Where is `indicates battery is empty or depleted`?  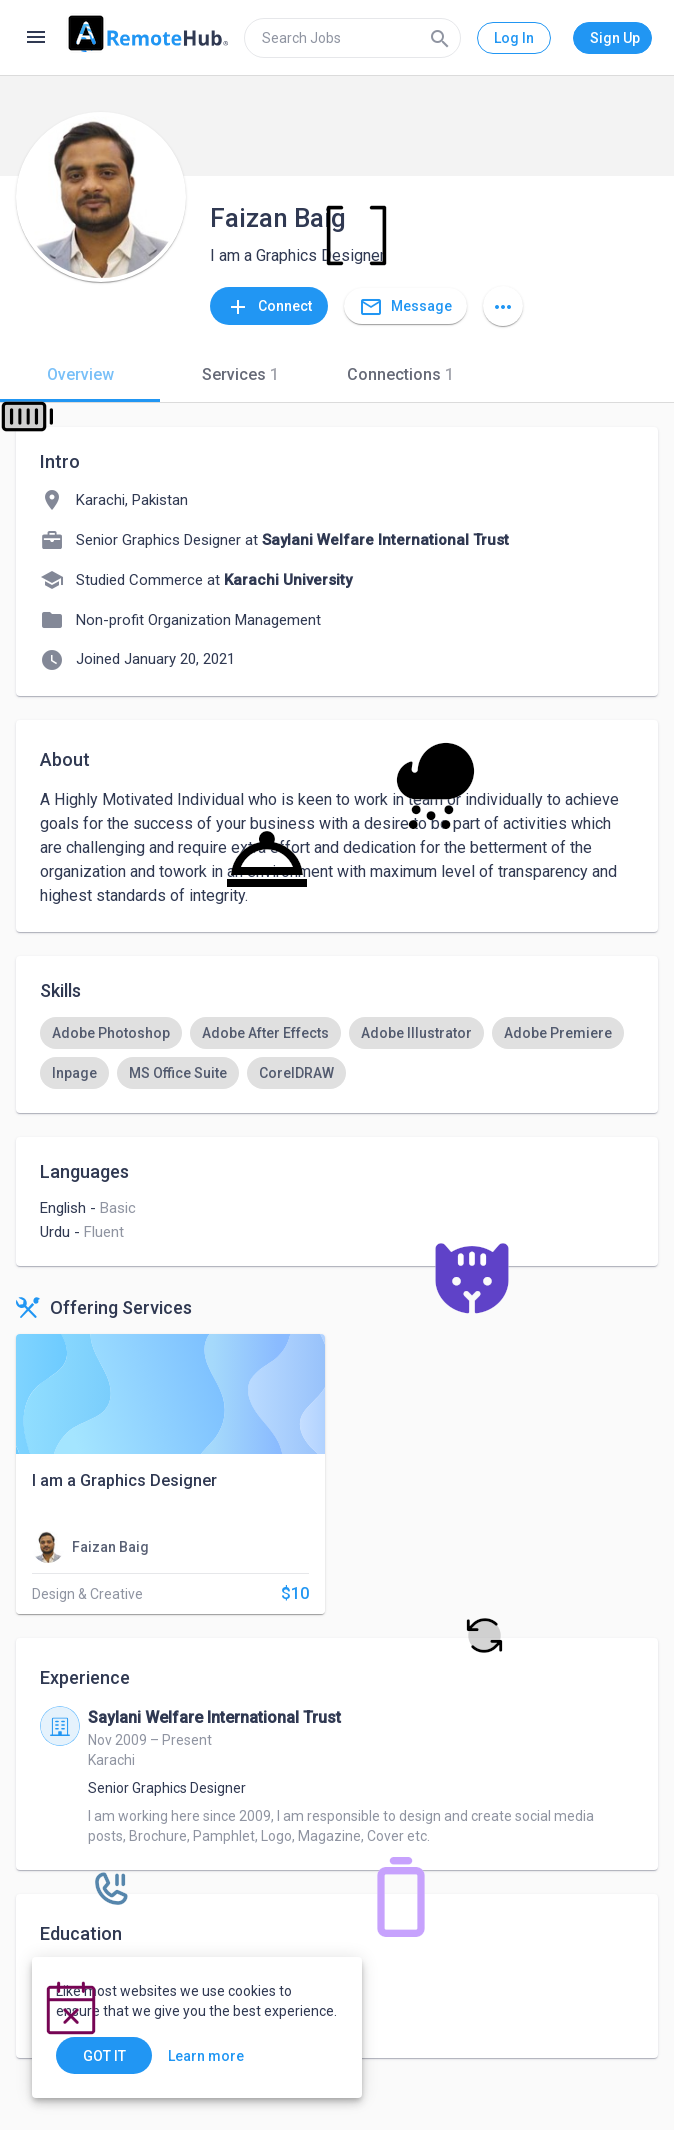 indicates battery is empty or depleted is located at coordinates (401, 1897).